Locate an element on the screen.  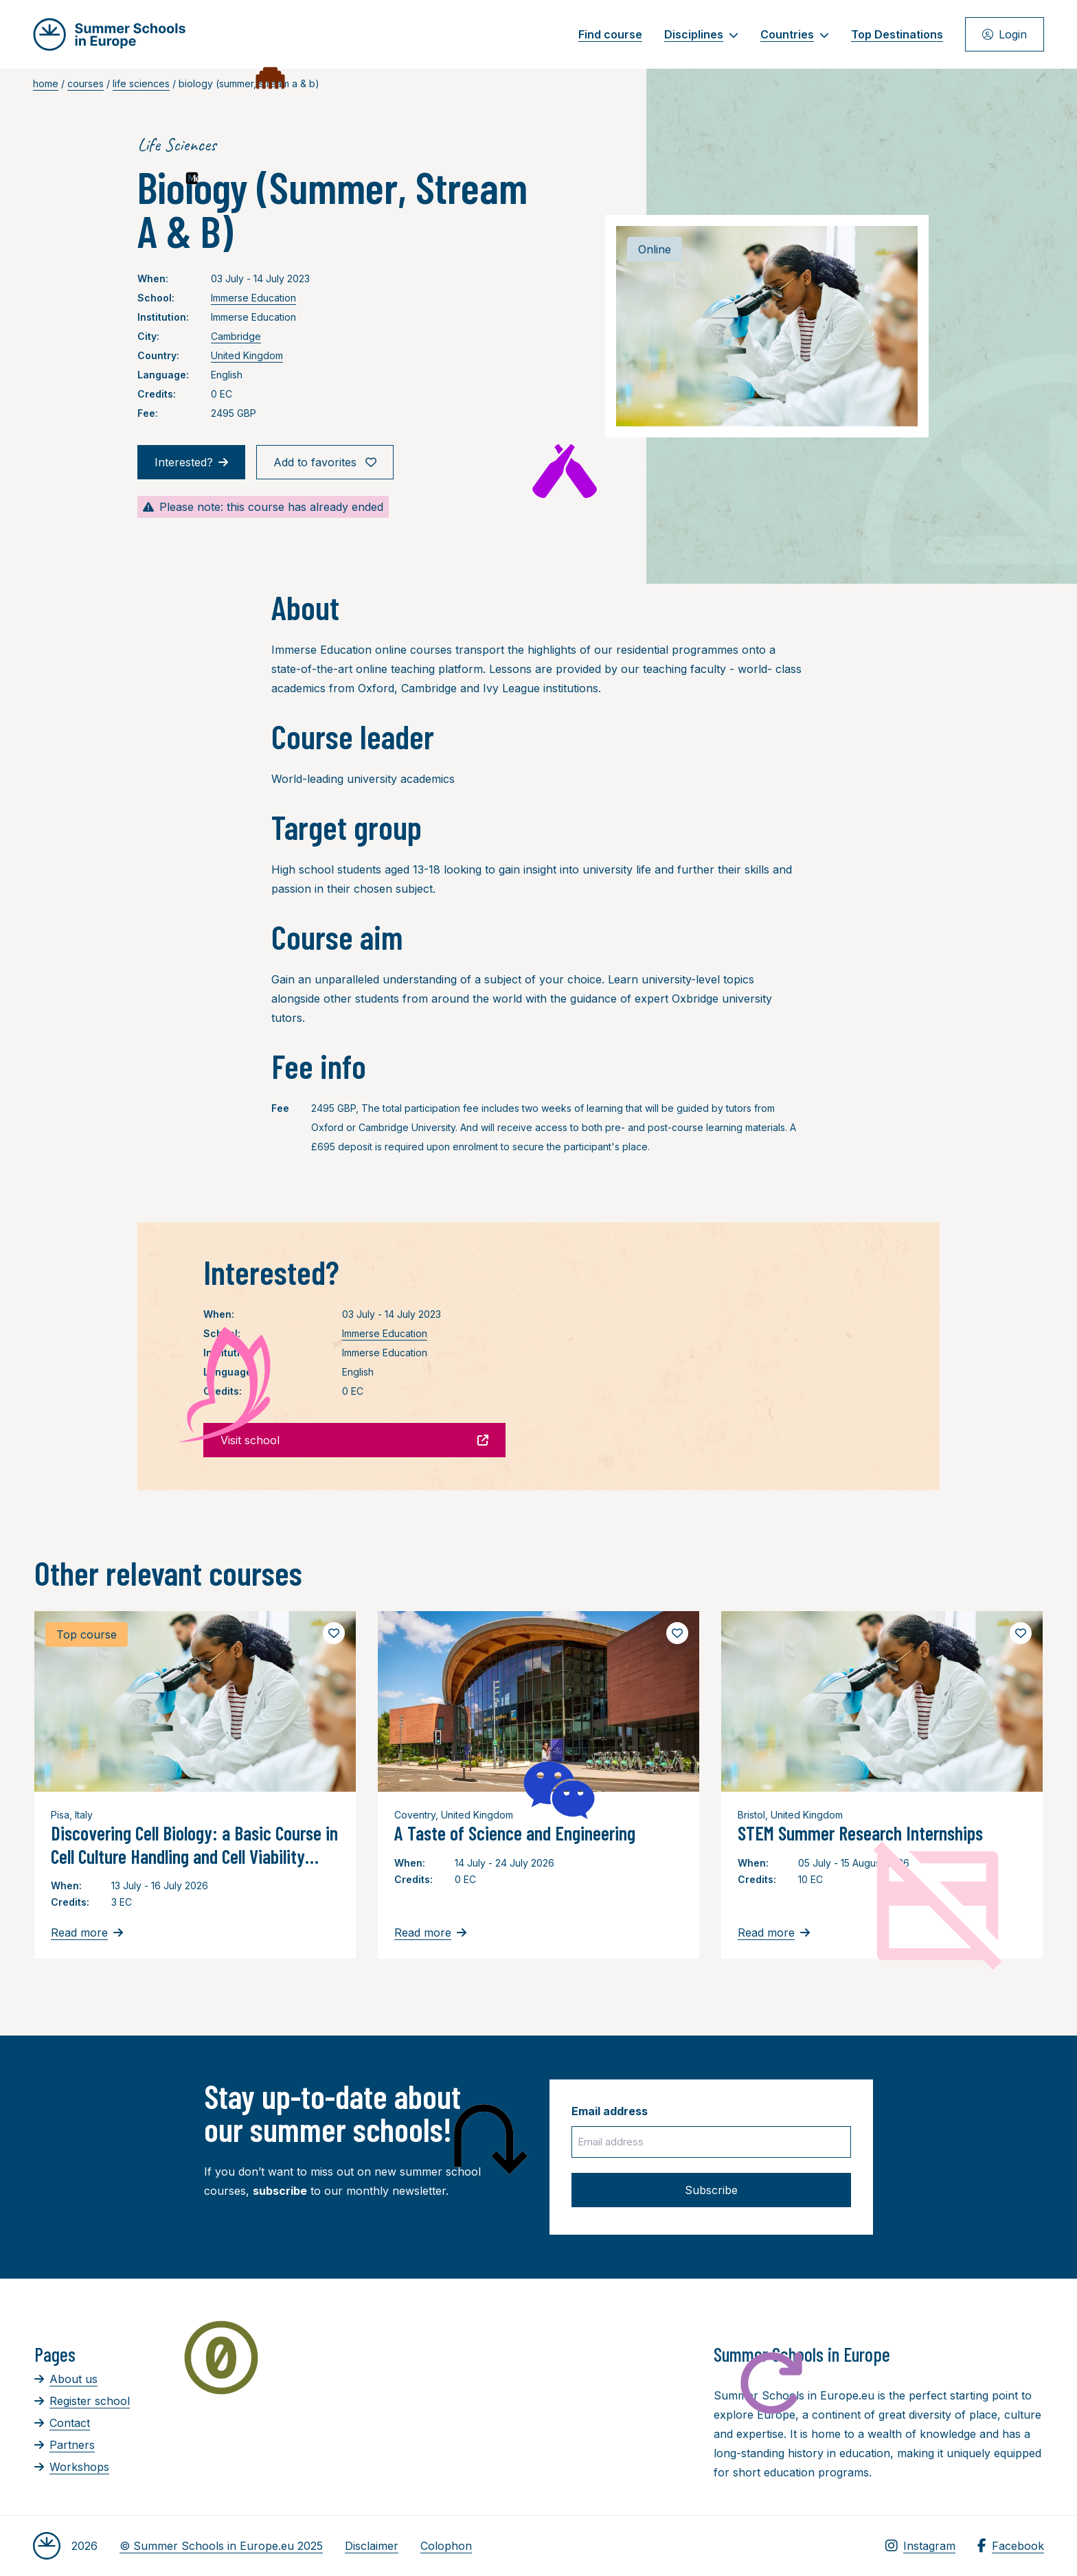
go back to the previous screen or step is located at coordinates (487, 2137).